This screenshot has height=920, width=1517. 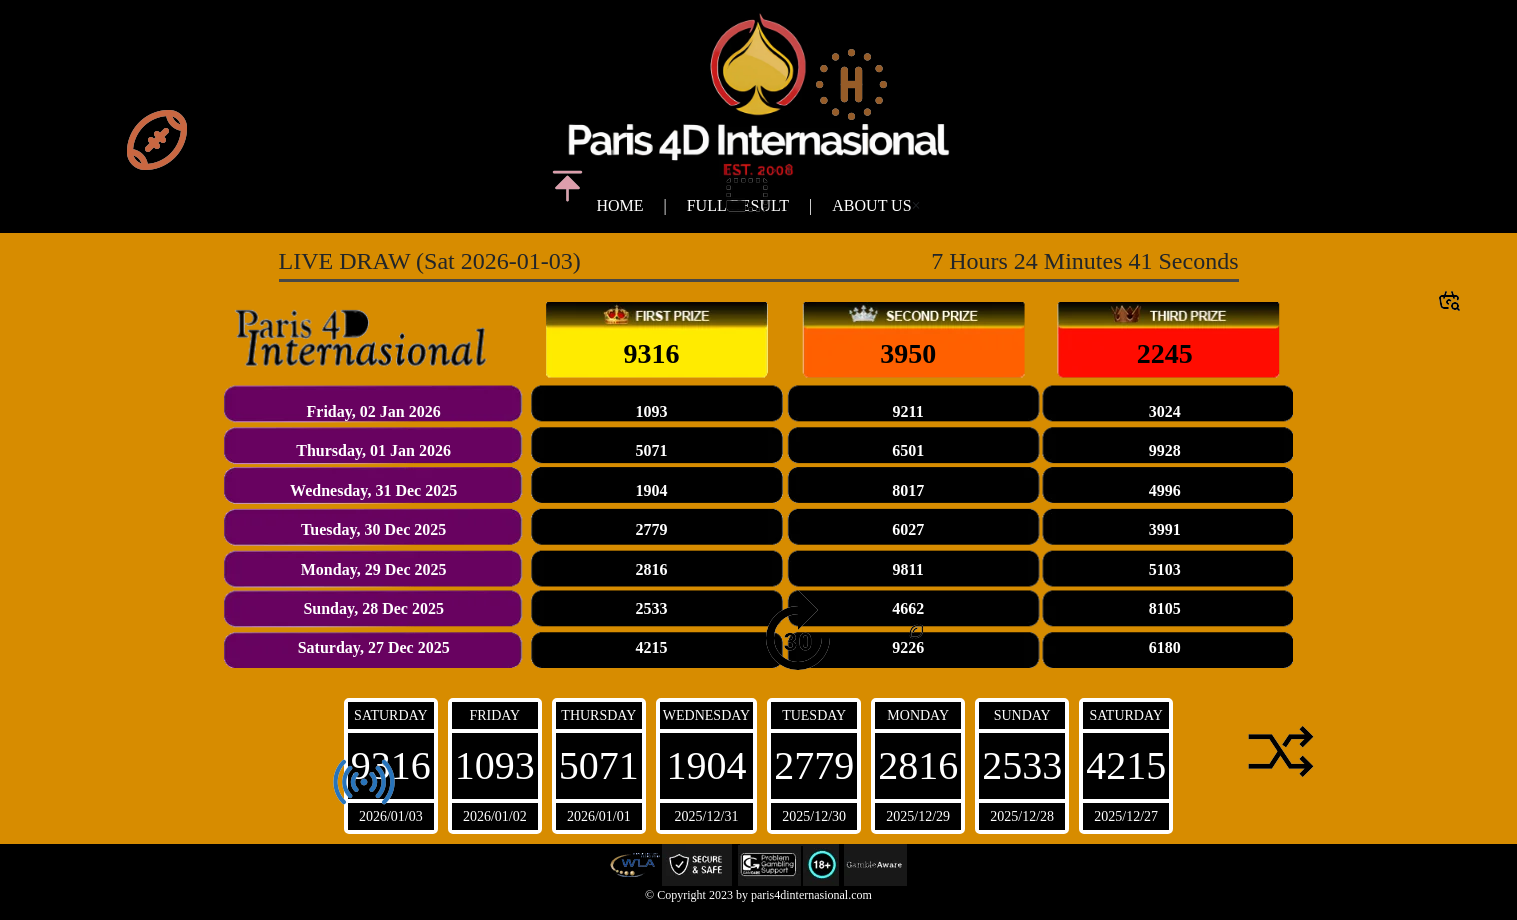 I want to click on indicates a pending or in-progress hospital/health service, so click(x=851, y=84).